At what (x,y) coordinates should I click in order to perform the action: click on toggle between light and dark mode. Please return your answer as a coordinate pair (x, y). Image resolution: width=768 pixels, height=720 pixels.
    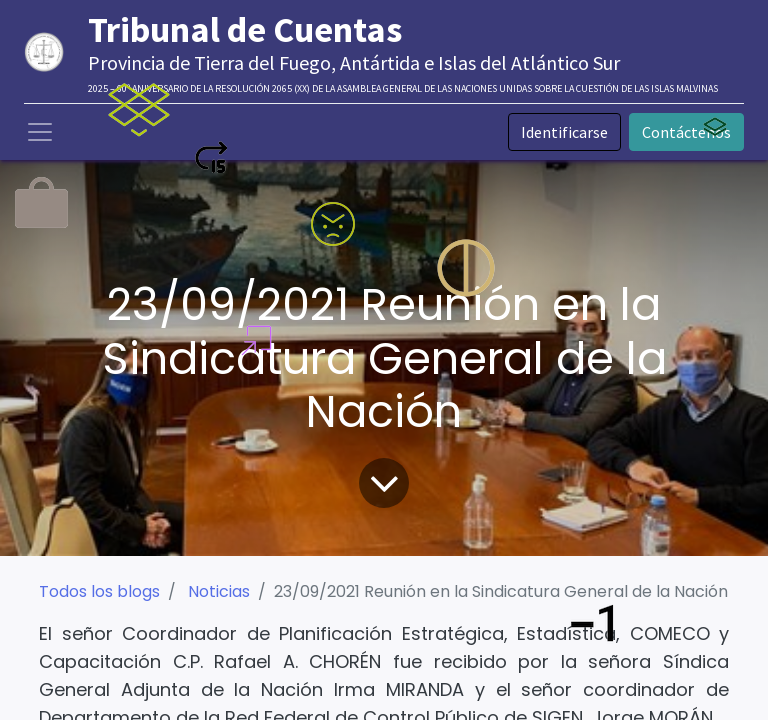
    Looking at the image, I should click on (466, 268).